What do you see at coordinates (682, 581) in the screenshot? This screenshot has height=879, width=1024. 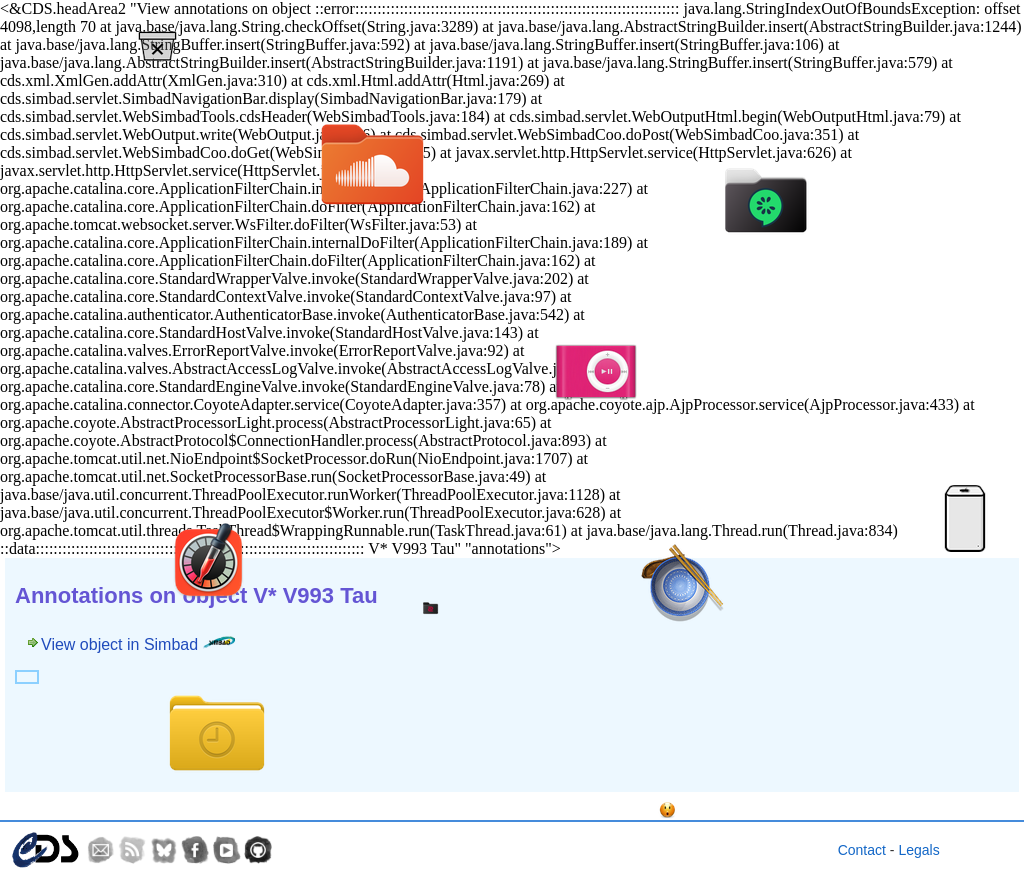 I see `sync services application icon` at bounding box center [682, 581].